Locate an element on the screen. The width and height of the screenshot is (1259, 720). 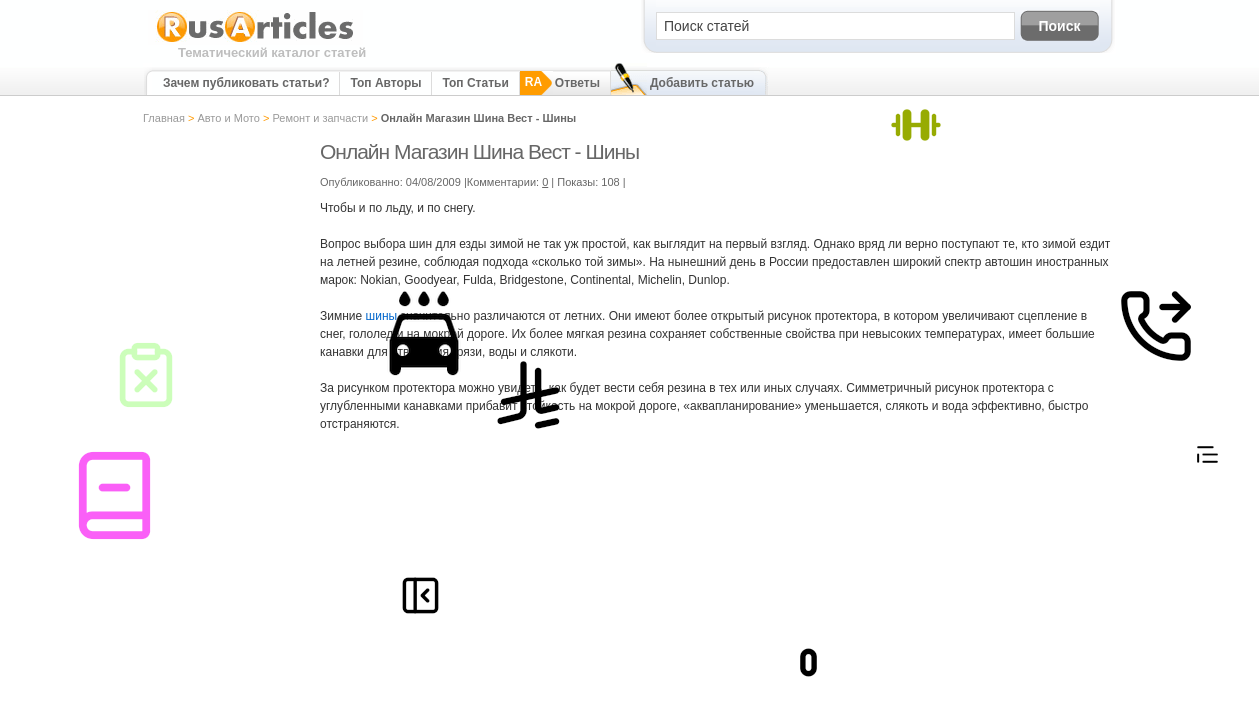
indicates a lowercase letter "o" for text formatting is located at coordinates (808, 662).